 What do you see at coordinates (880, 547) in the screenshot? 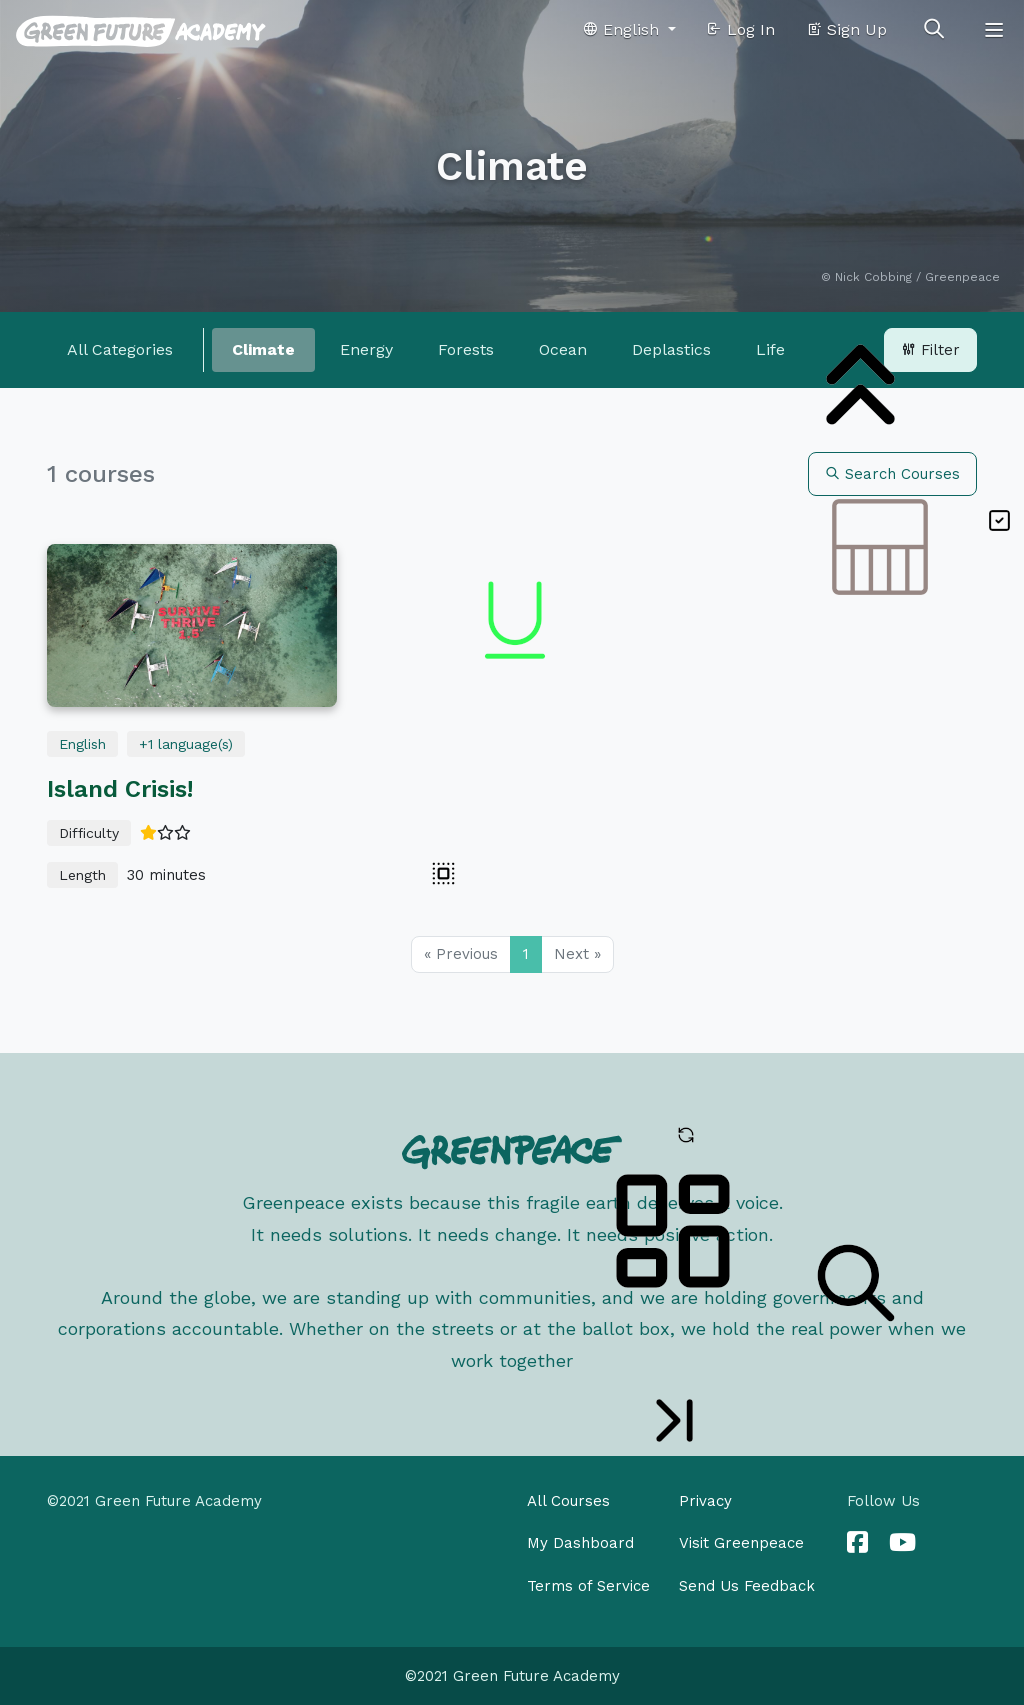
I see `toggle bottom panel visibility` at bounding box center [880, 547].